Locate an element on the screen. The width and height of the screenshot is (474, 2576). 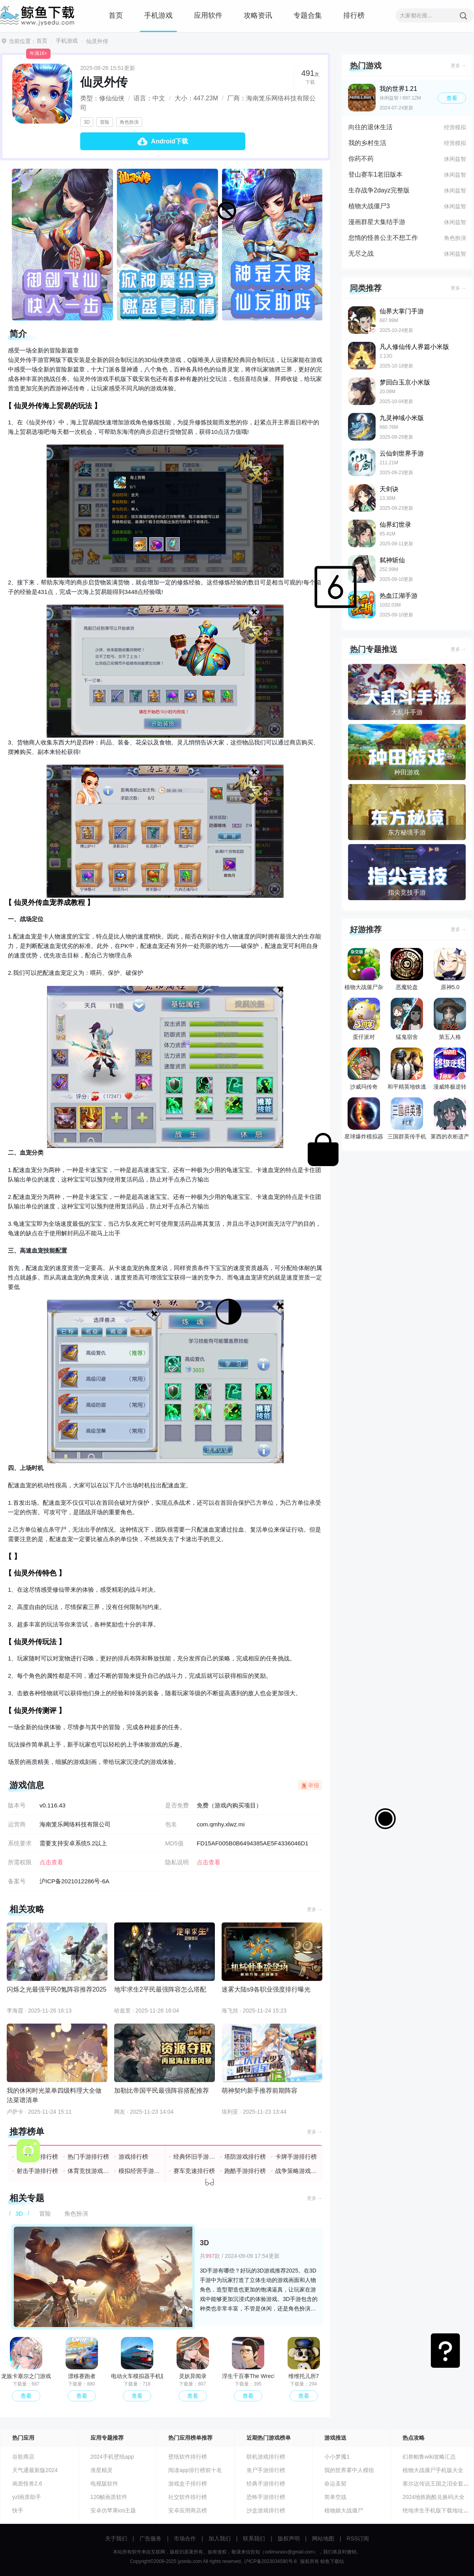
open instagram app is located at coordinates (28, 2150).